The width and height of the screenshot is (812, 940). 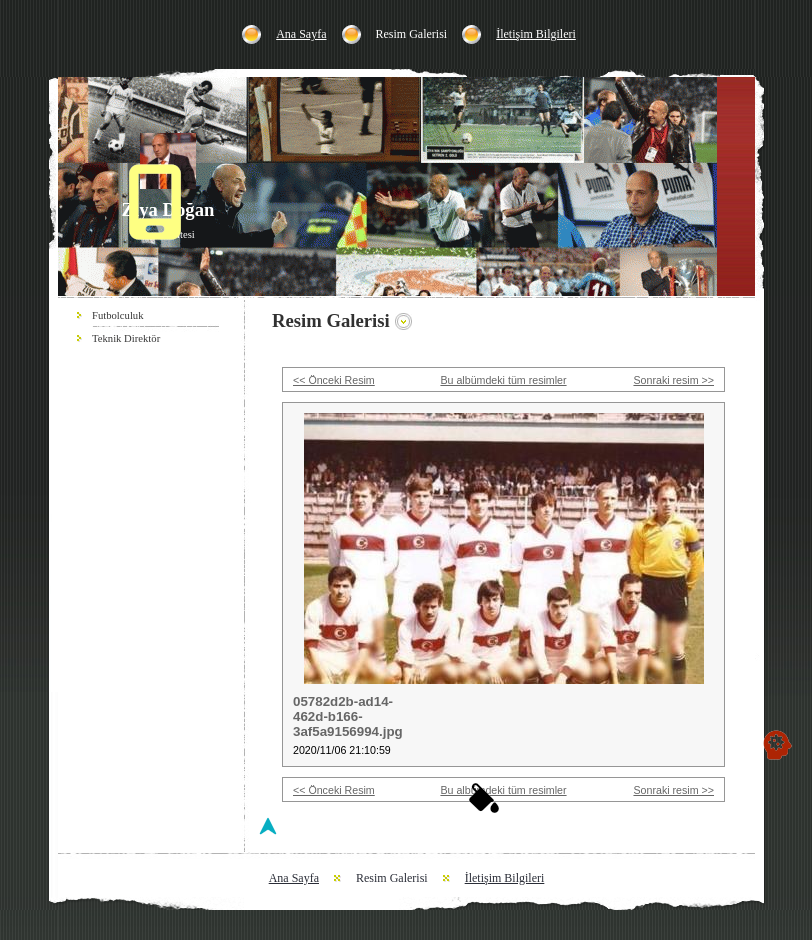 I want to click on fill an area with color, so click(x=484, y=798).